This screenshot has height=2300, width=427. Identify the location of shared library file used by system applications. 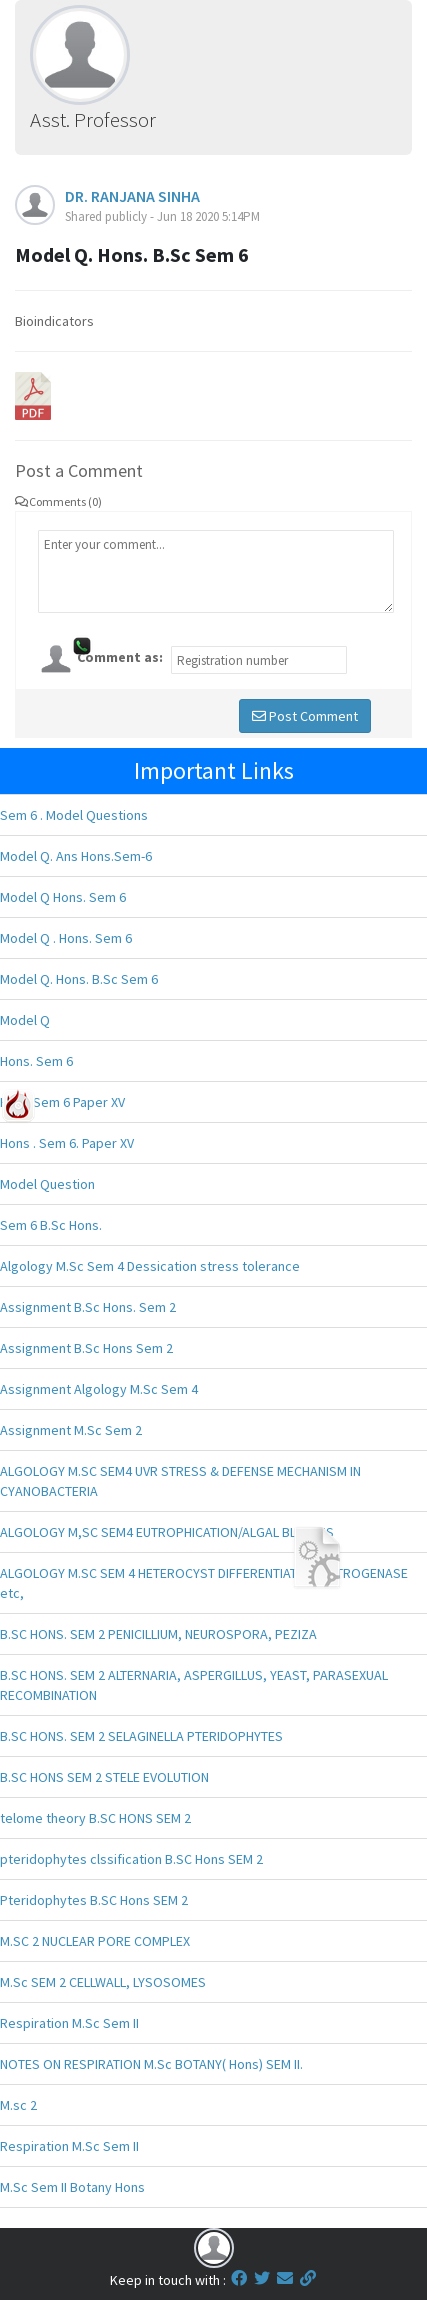
(317, 1558).